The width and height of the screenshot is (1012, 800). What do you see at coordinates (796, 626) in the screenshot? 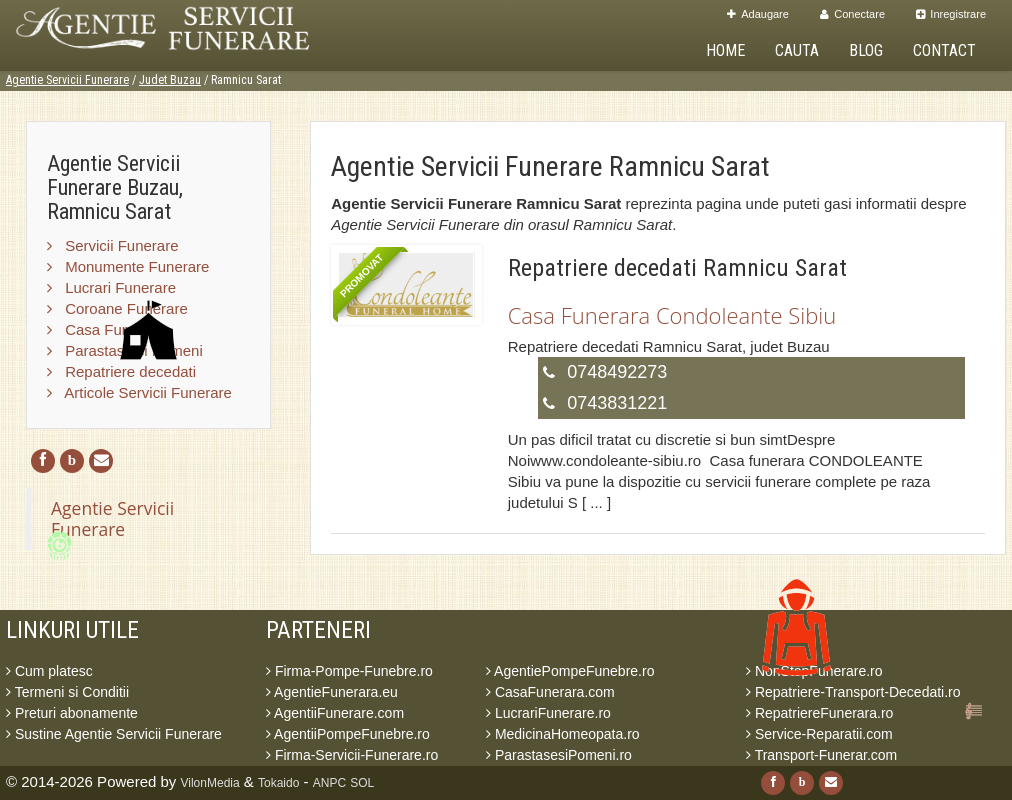
I see `browse hoodies or casual apparel` at bounding box center [796, 626].